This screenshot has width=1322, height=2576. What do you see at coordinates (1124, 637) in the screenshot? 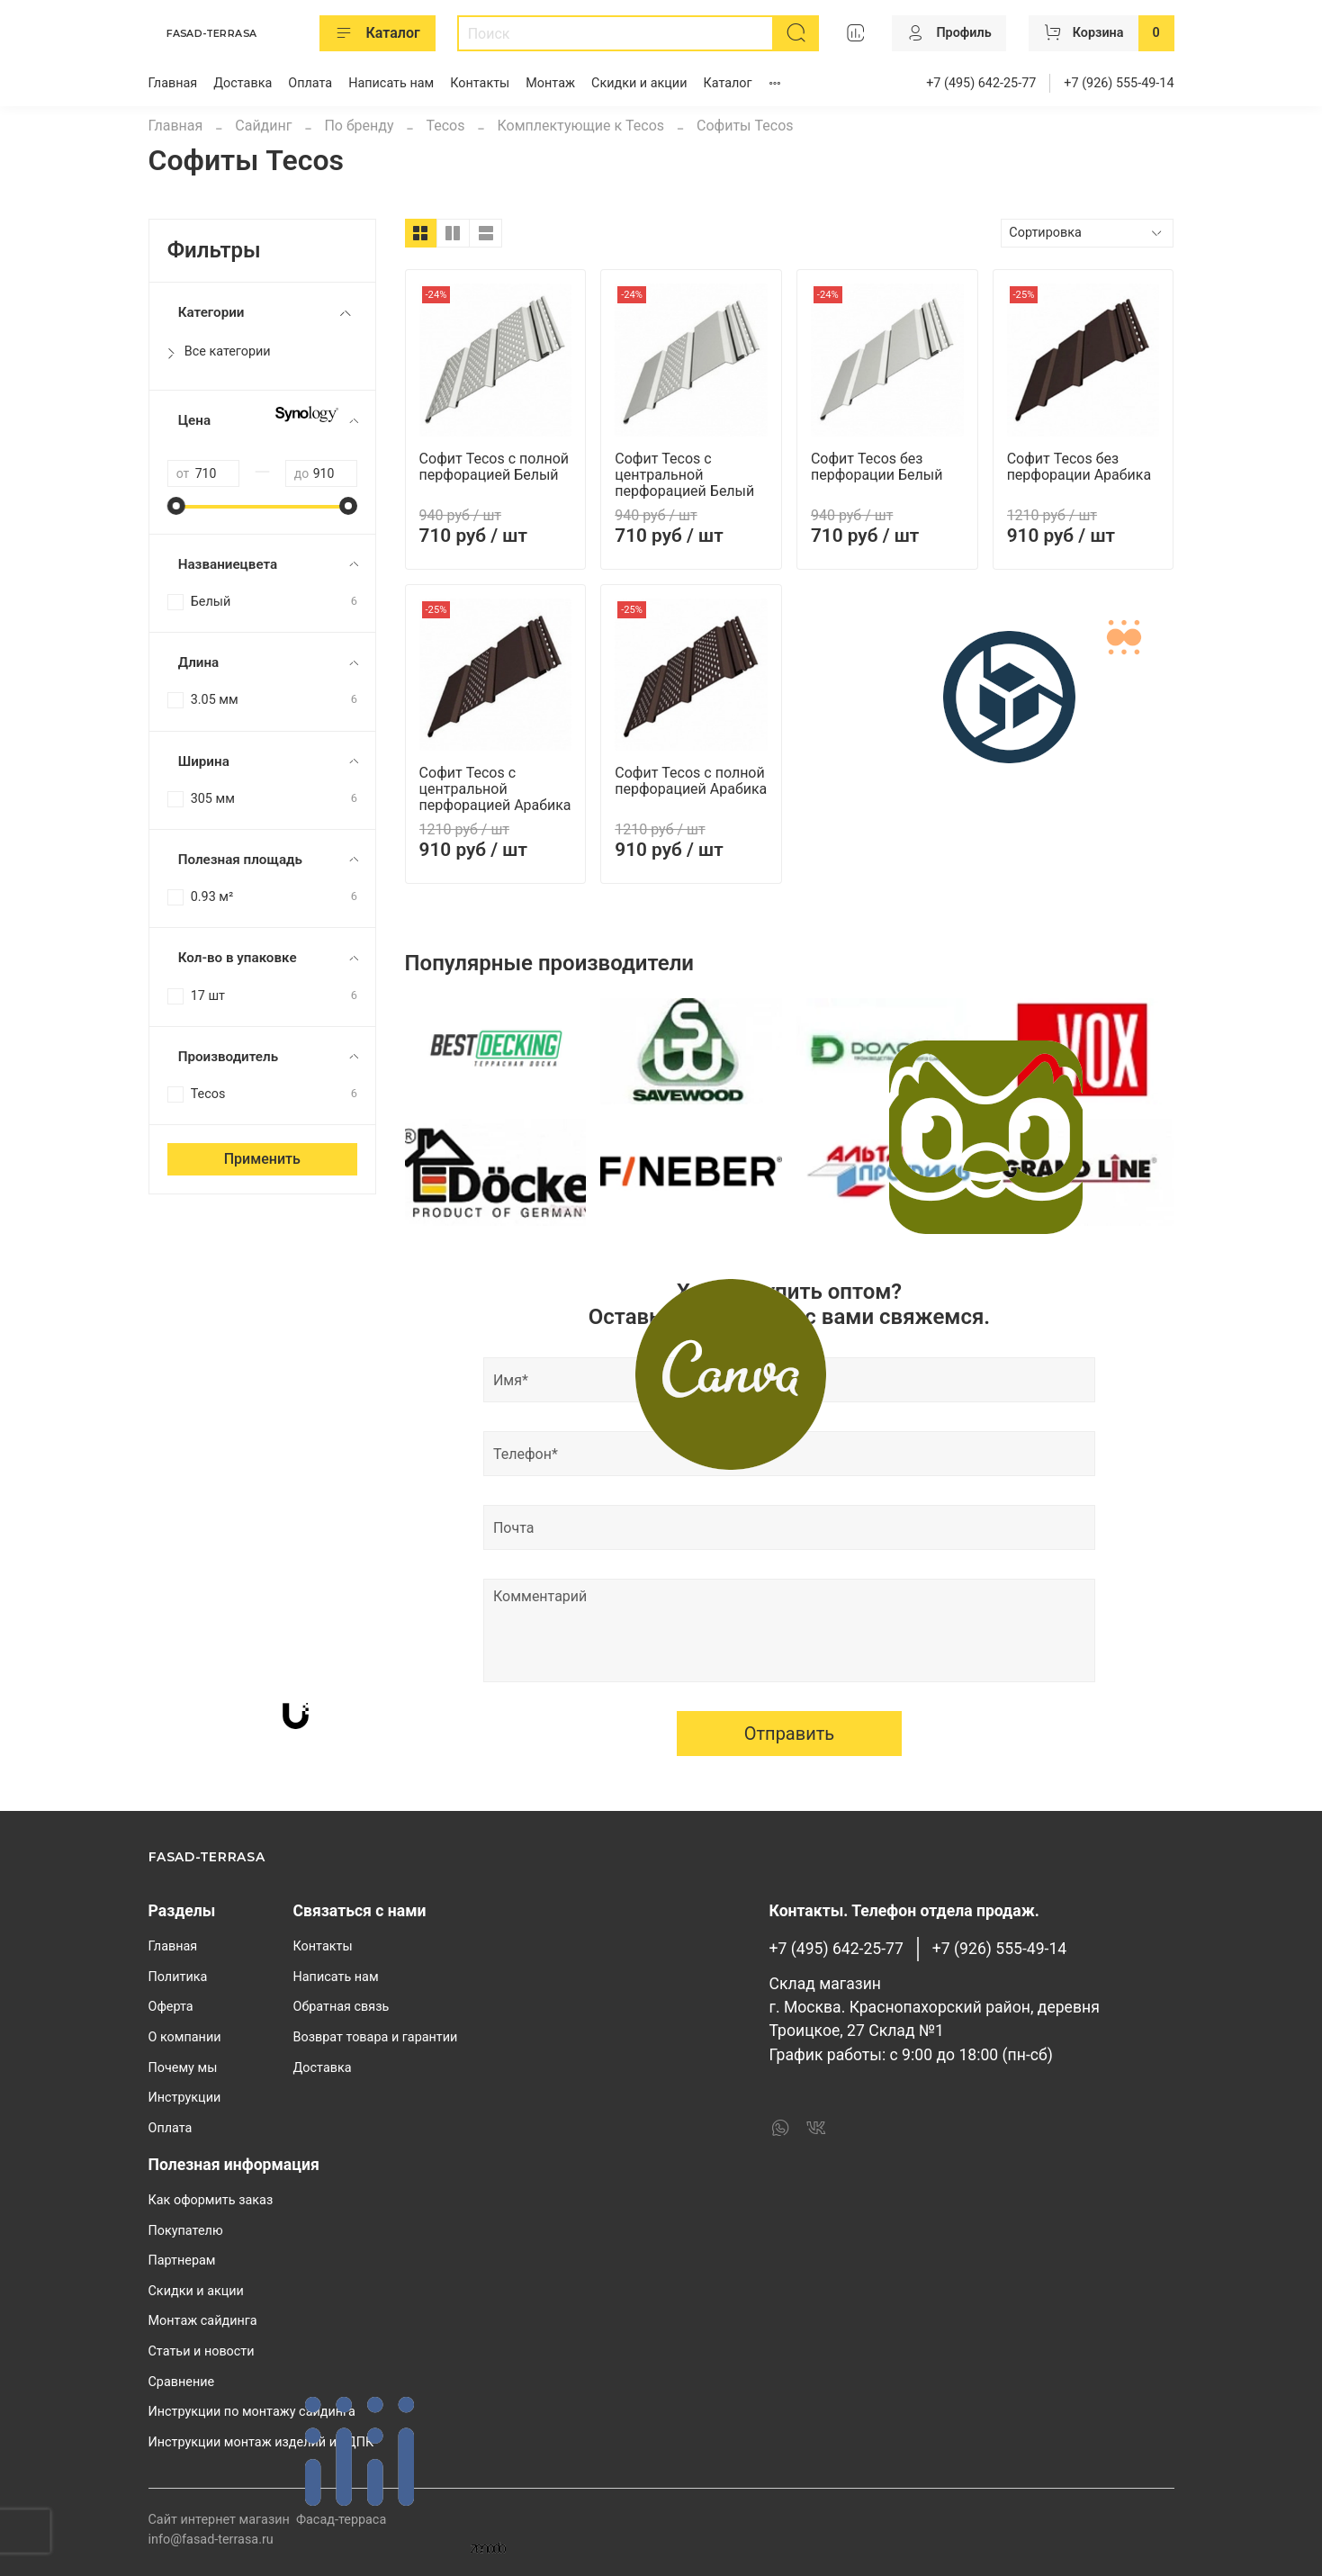
I see `indicates hazy or foggy weather conditions` at bounding box center [1124, 637].